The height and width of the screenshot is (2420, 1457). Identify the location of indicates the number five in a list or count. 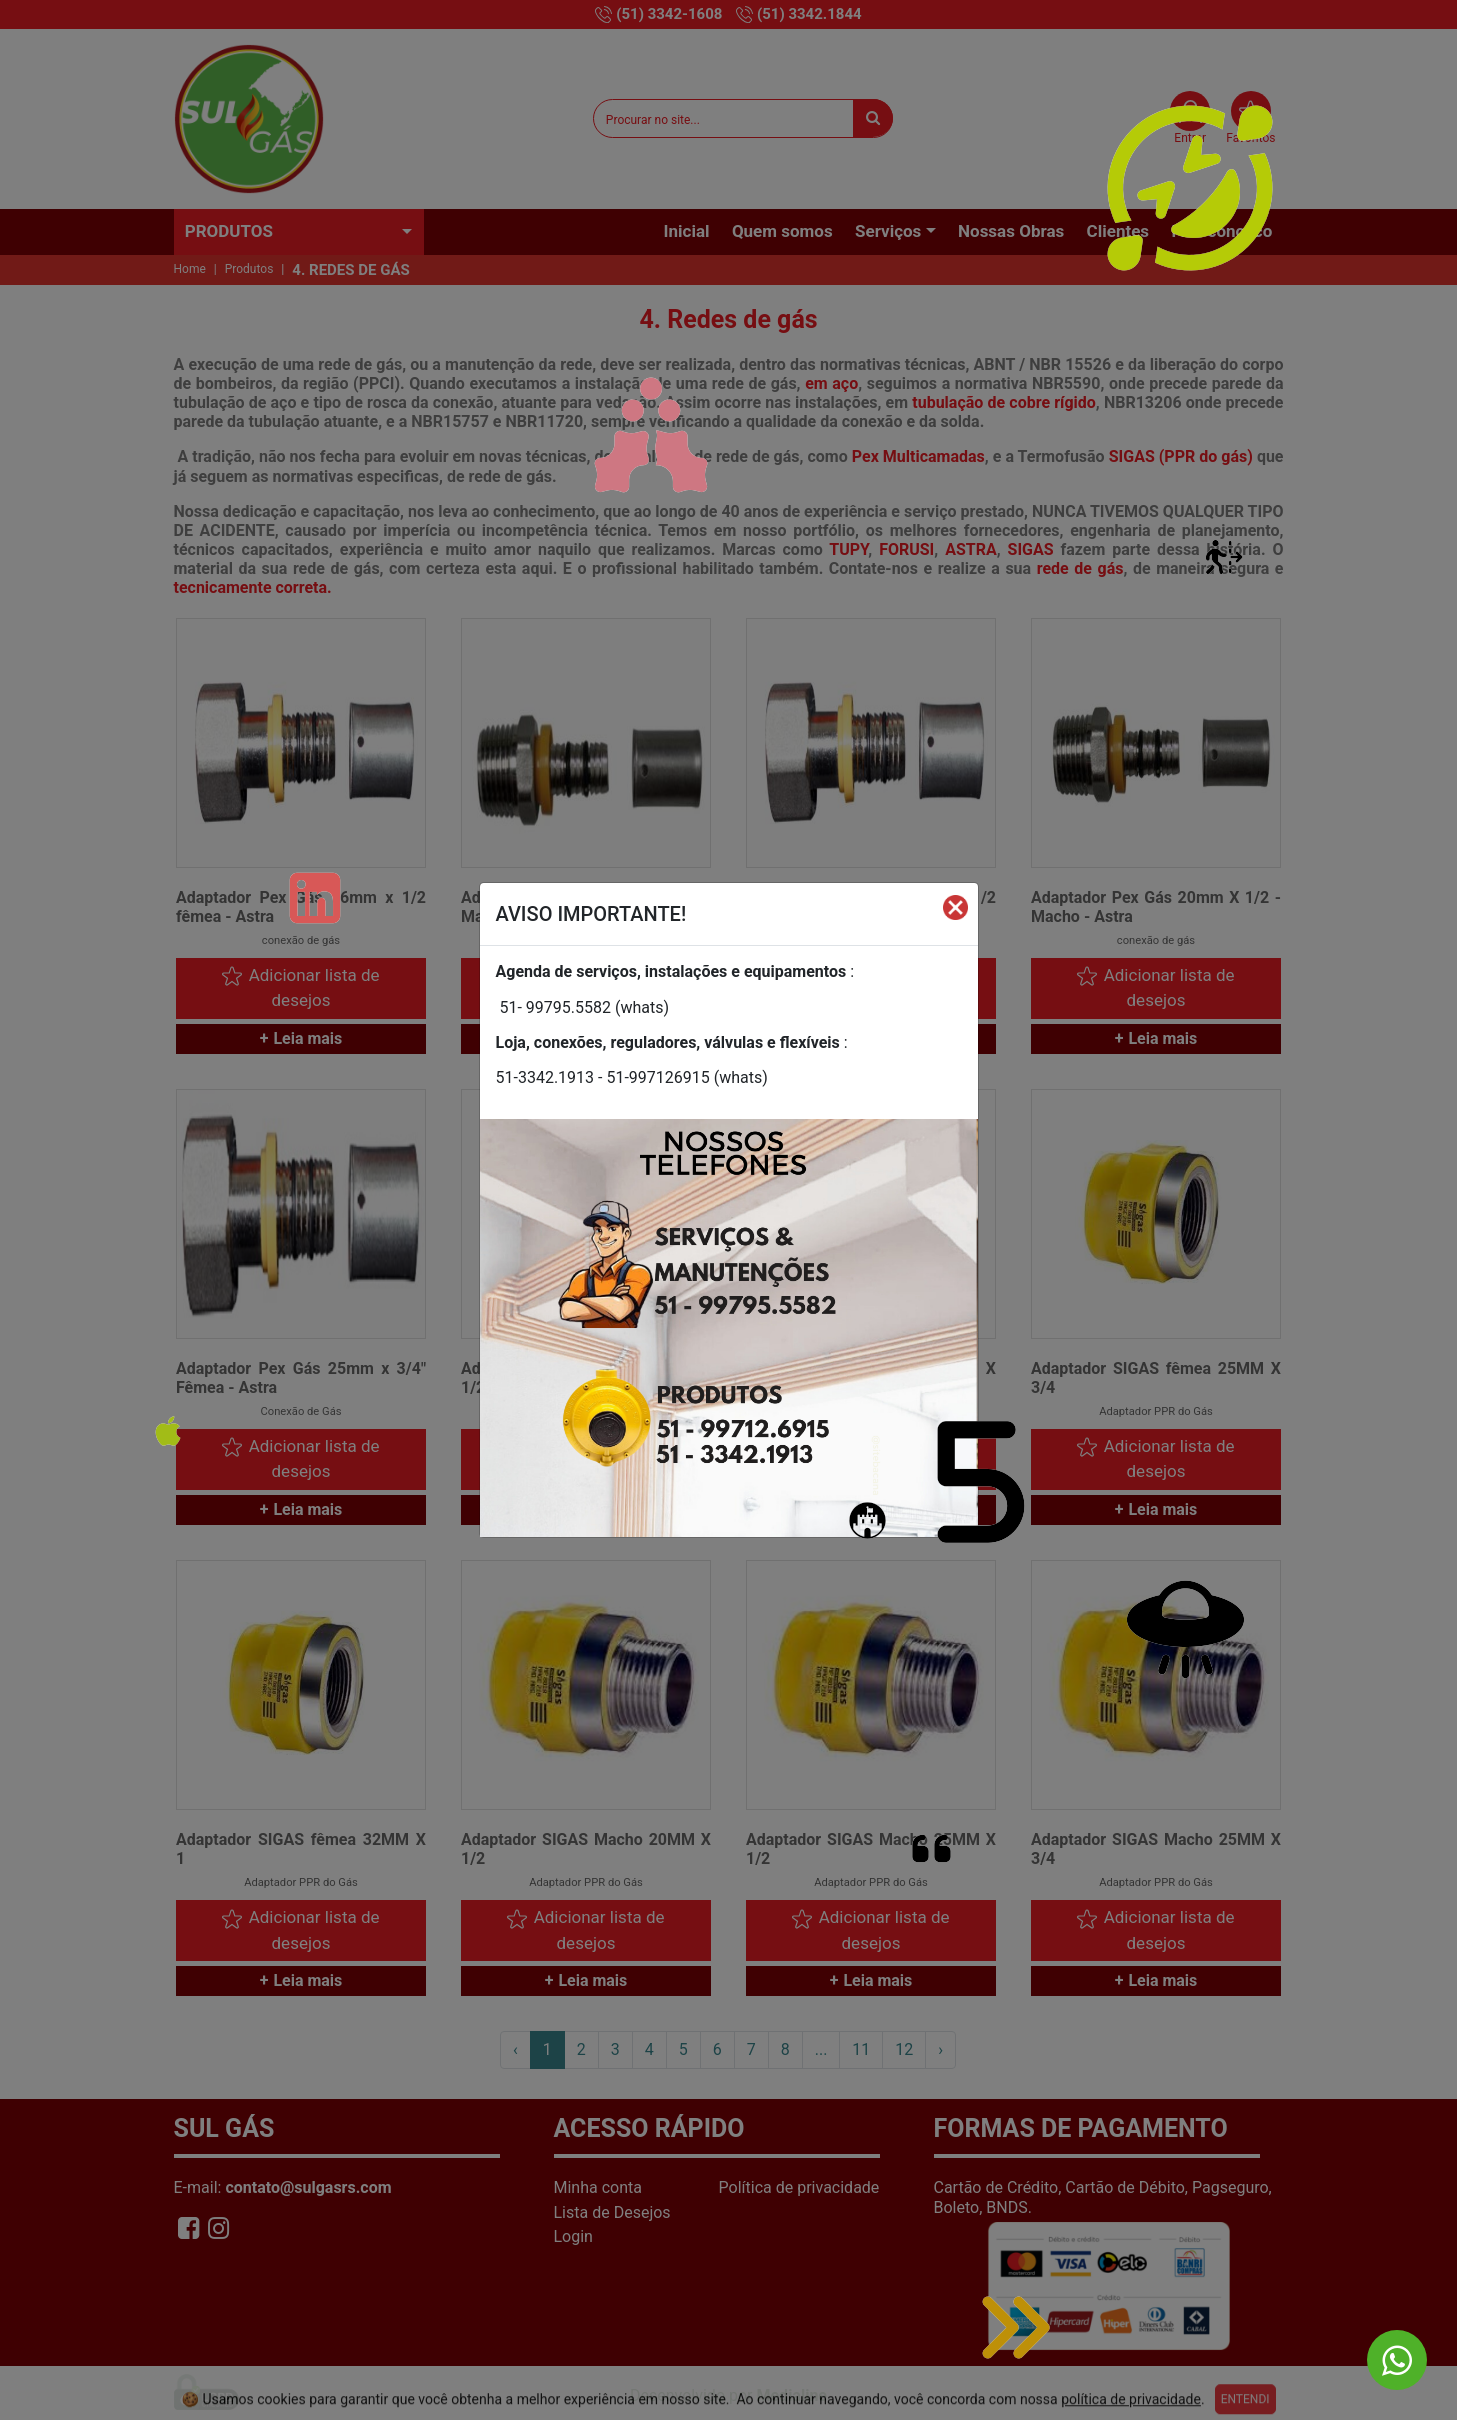
(981, 1482).